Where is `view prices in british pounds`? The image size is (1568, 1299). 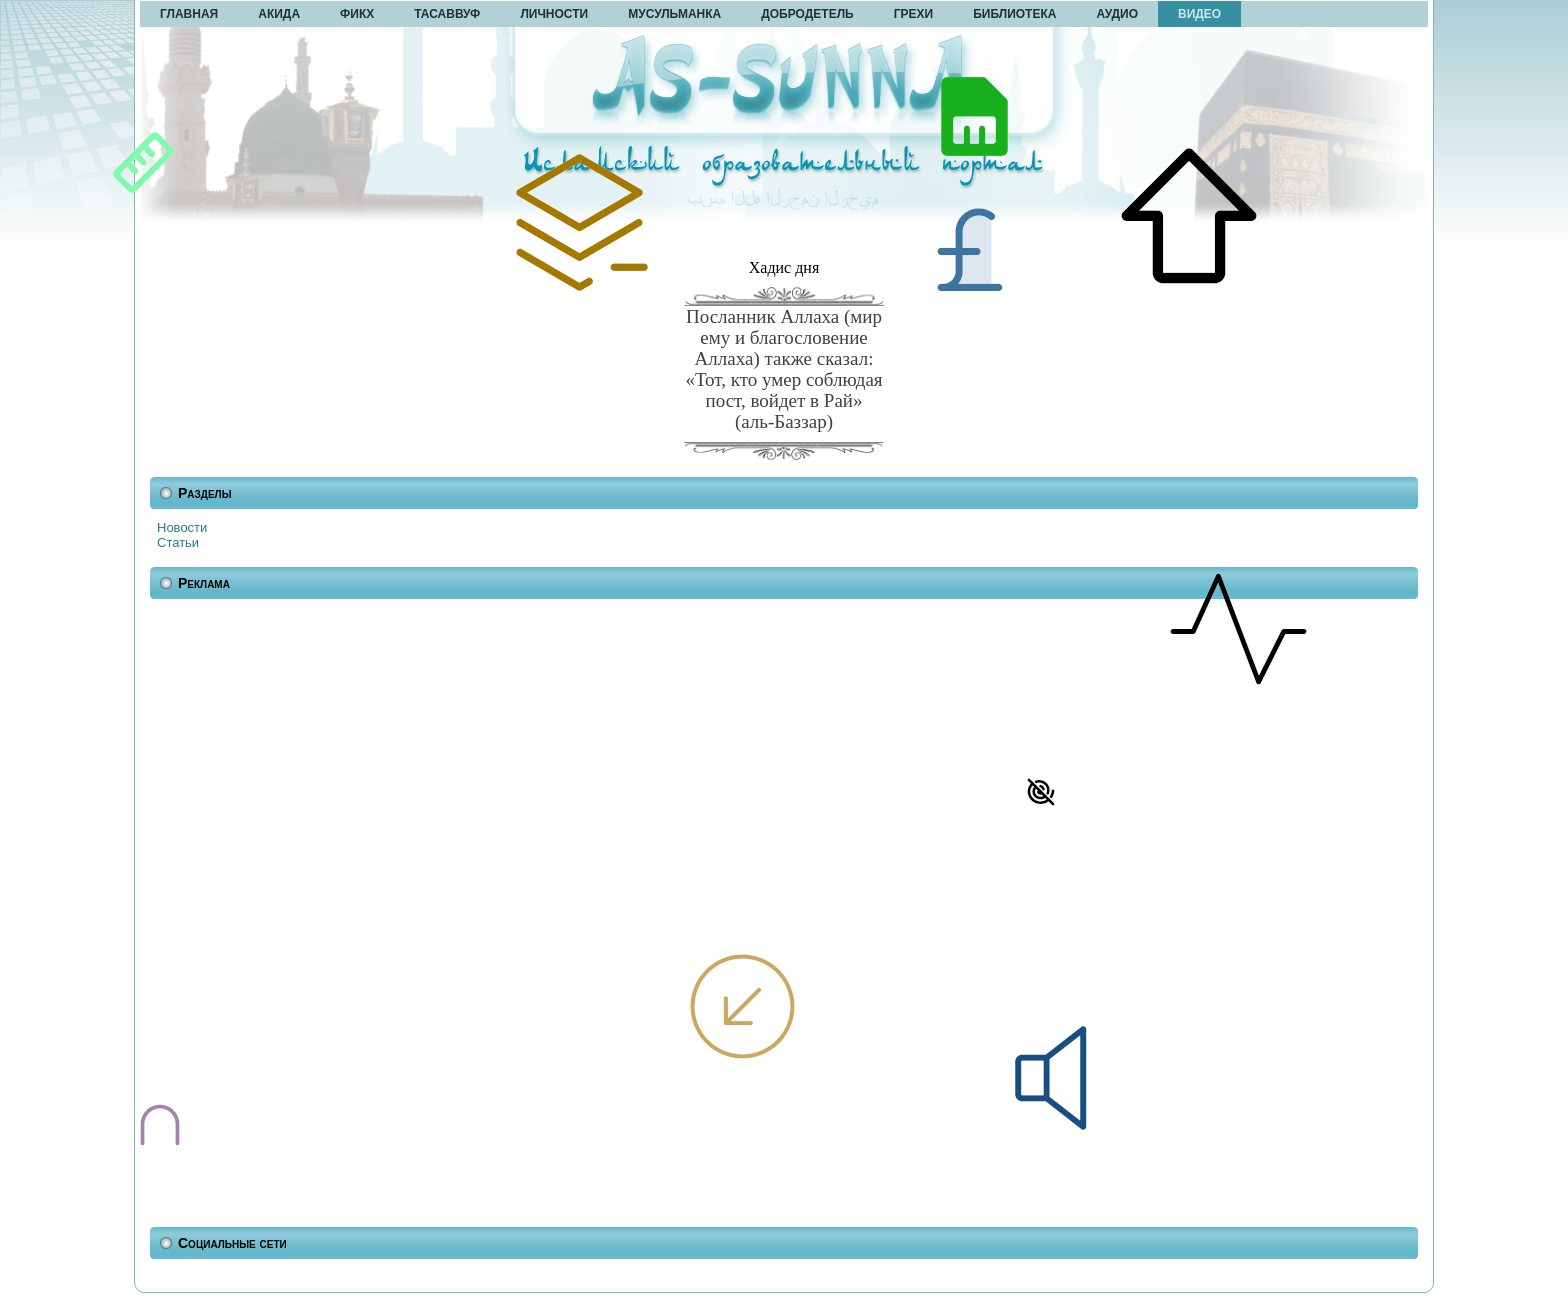
view prices in british pounds is located at coordinates (973, 251).